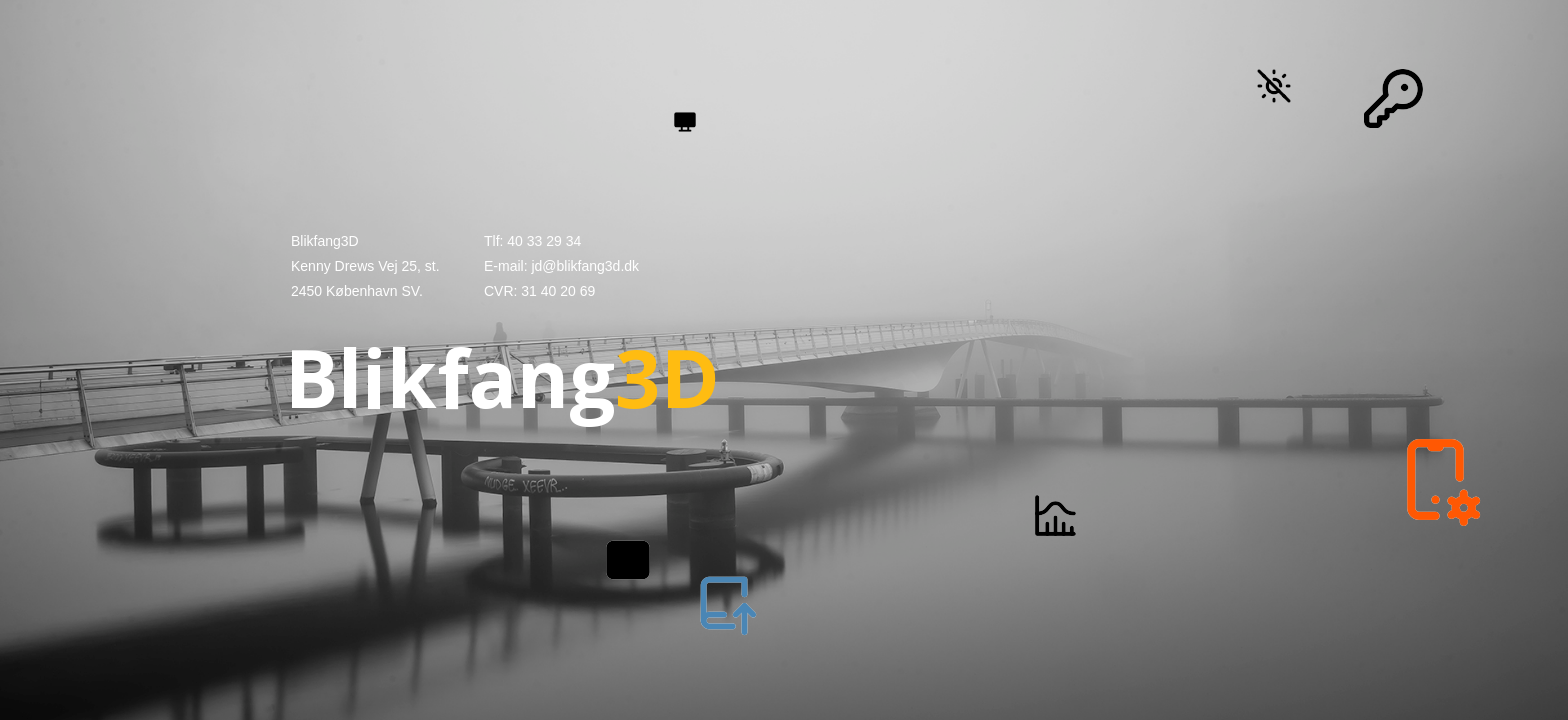 The image size is (1568, 720). Describe the element at coordinates (1393, 98) in the screenshot. I see `access security or authentication settings` at that location.